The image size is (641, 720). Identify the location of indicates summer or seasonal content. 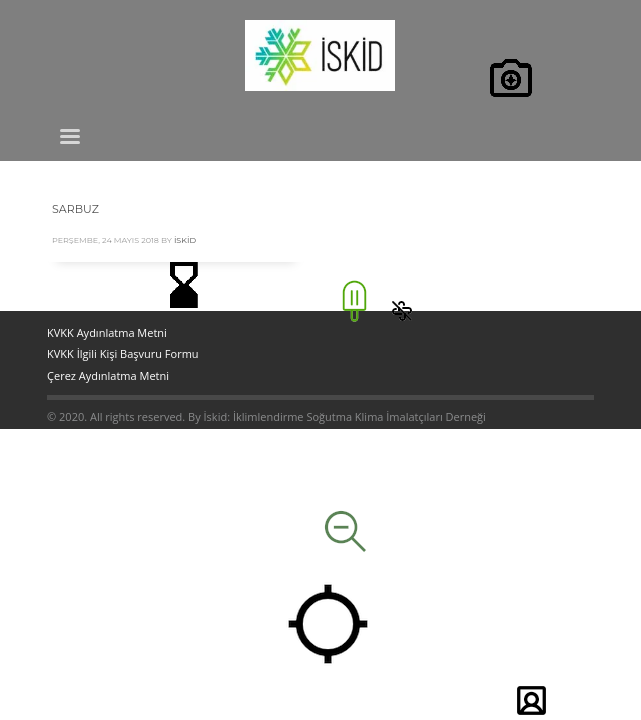
(354, 300).